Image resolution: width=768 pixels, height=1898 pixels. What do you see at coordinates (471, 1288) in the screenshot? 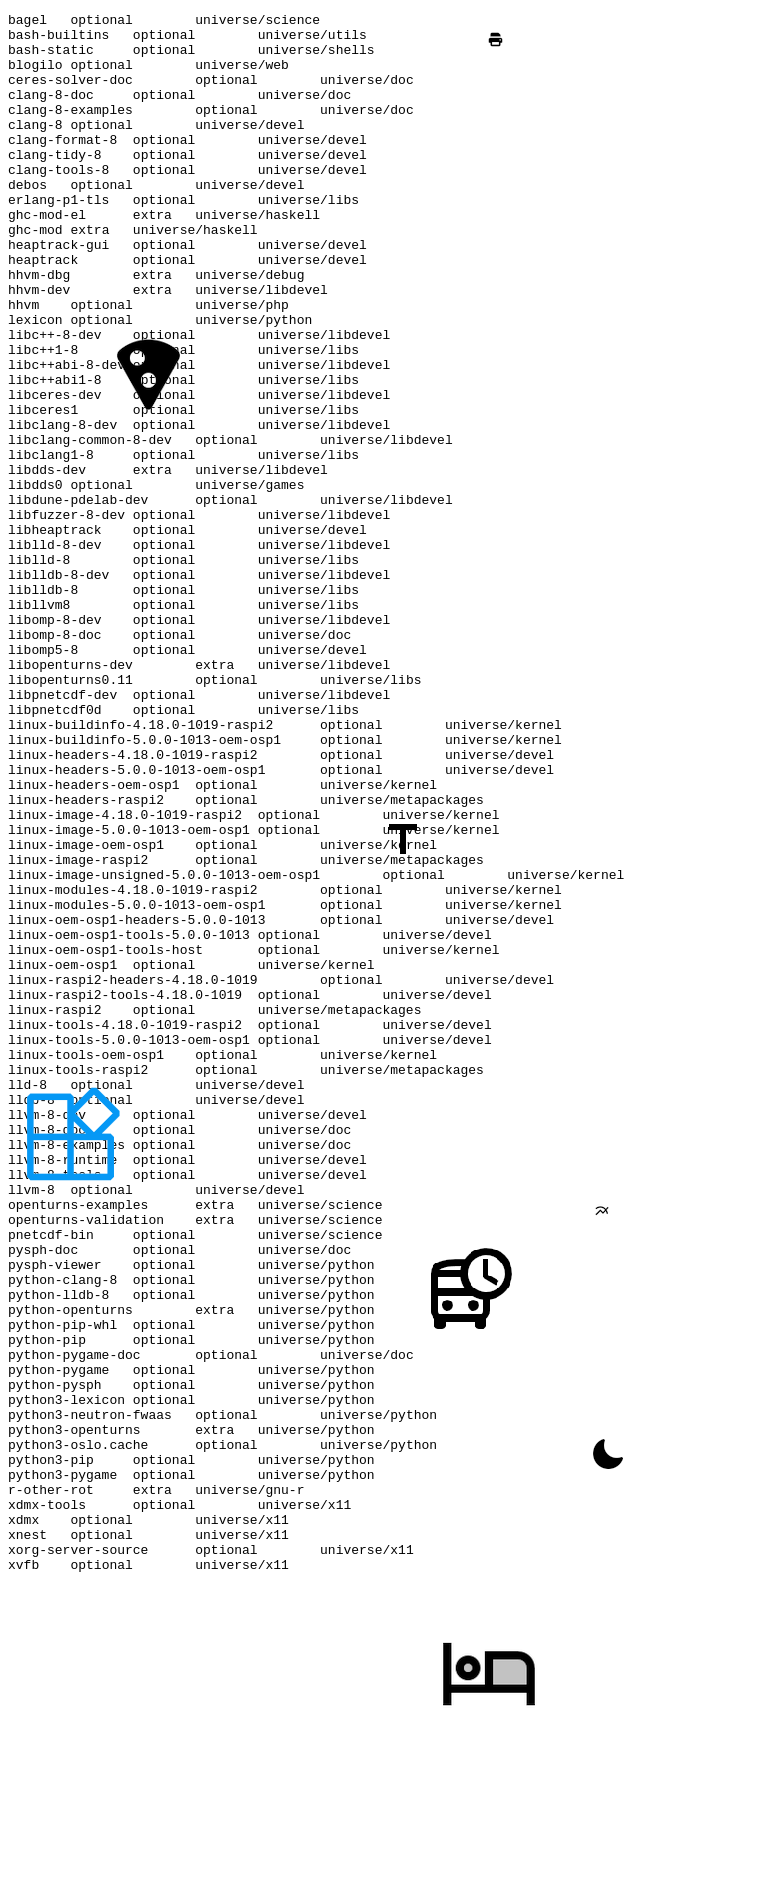
I see `view bus or transit departure times` at bounding box center [471, 1288].